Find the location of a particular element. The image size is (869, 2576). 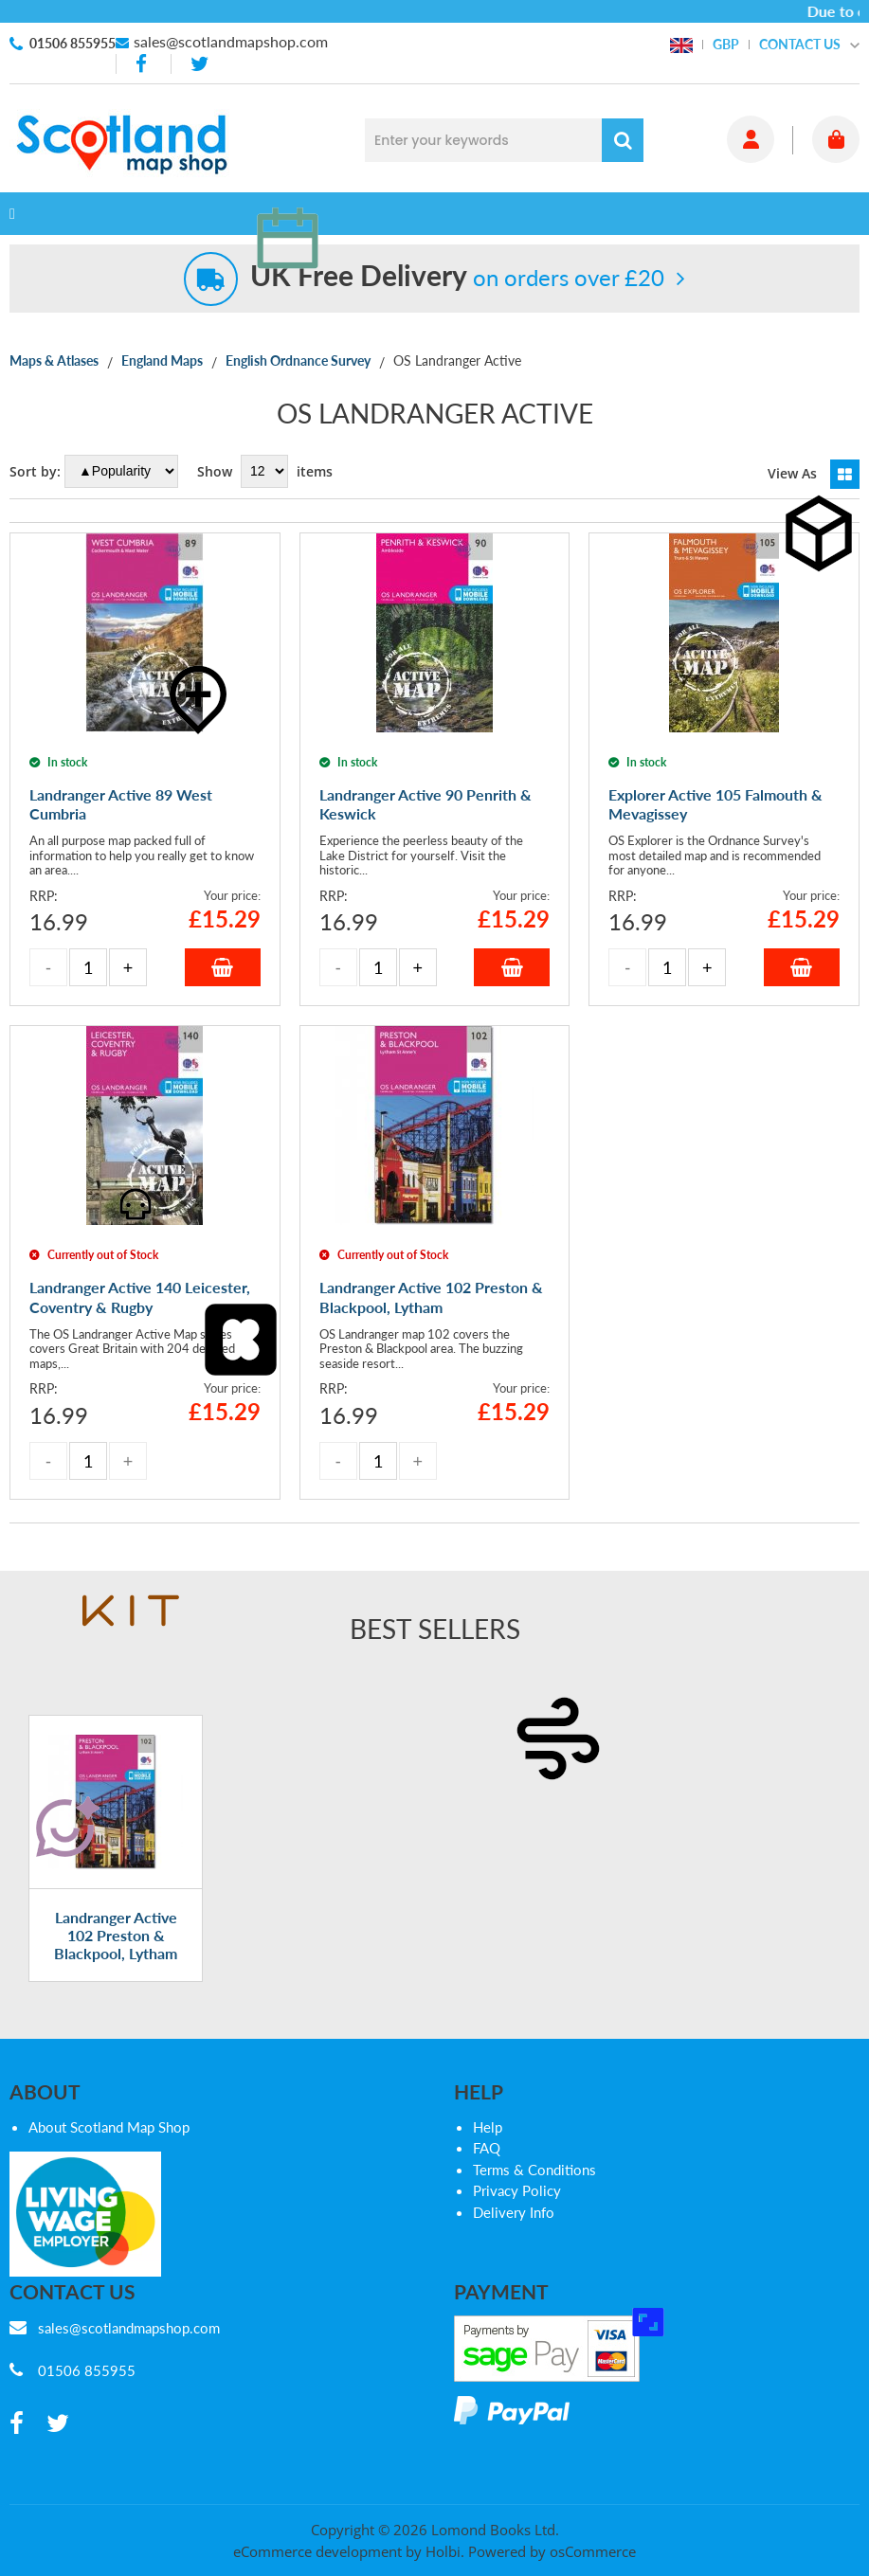

kit email marketing platform logo is located at coordinates (131, 1611).